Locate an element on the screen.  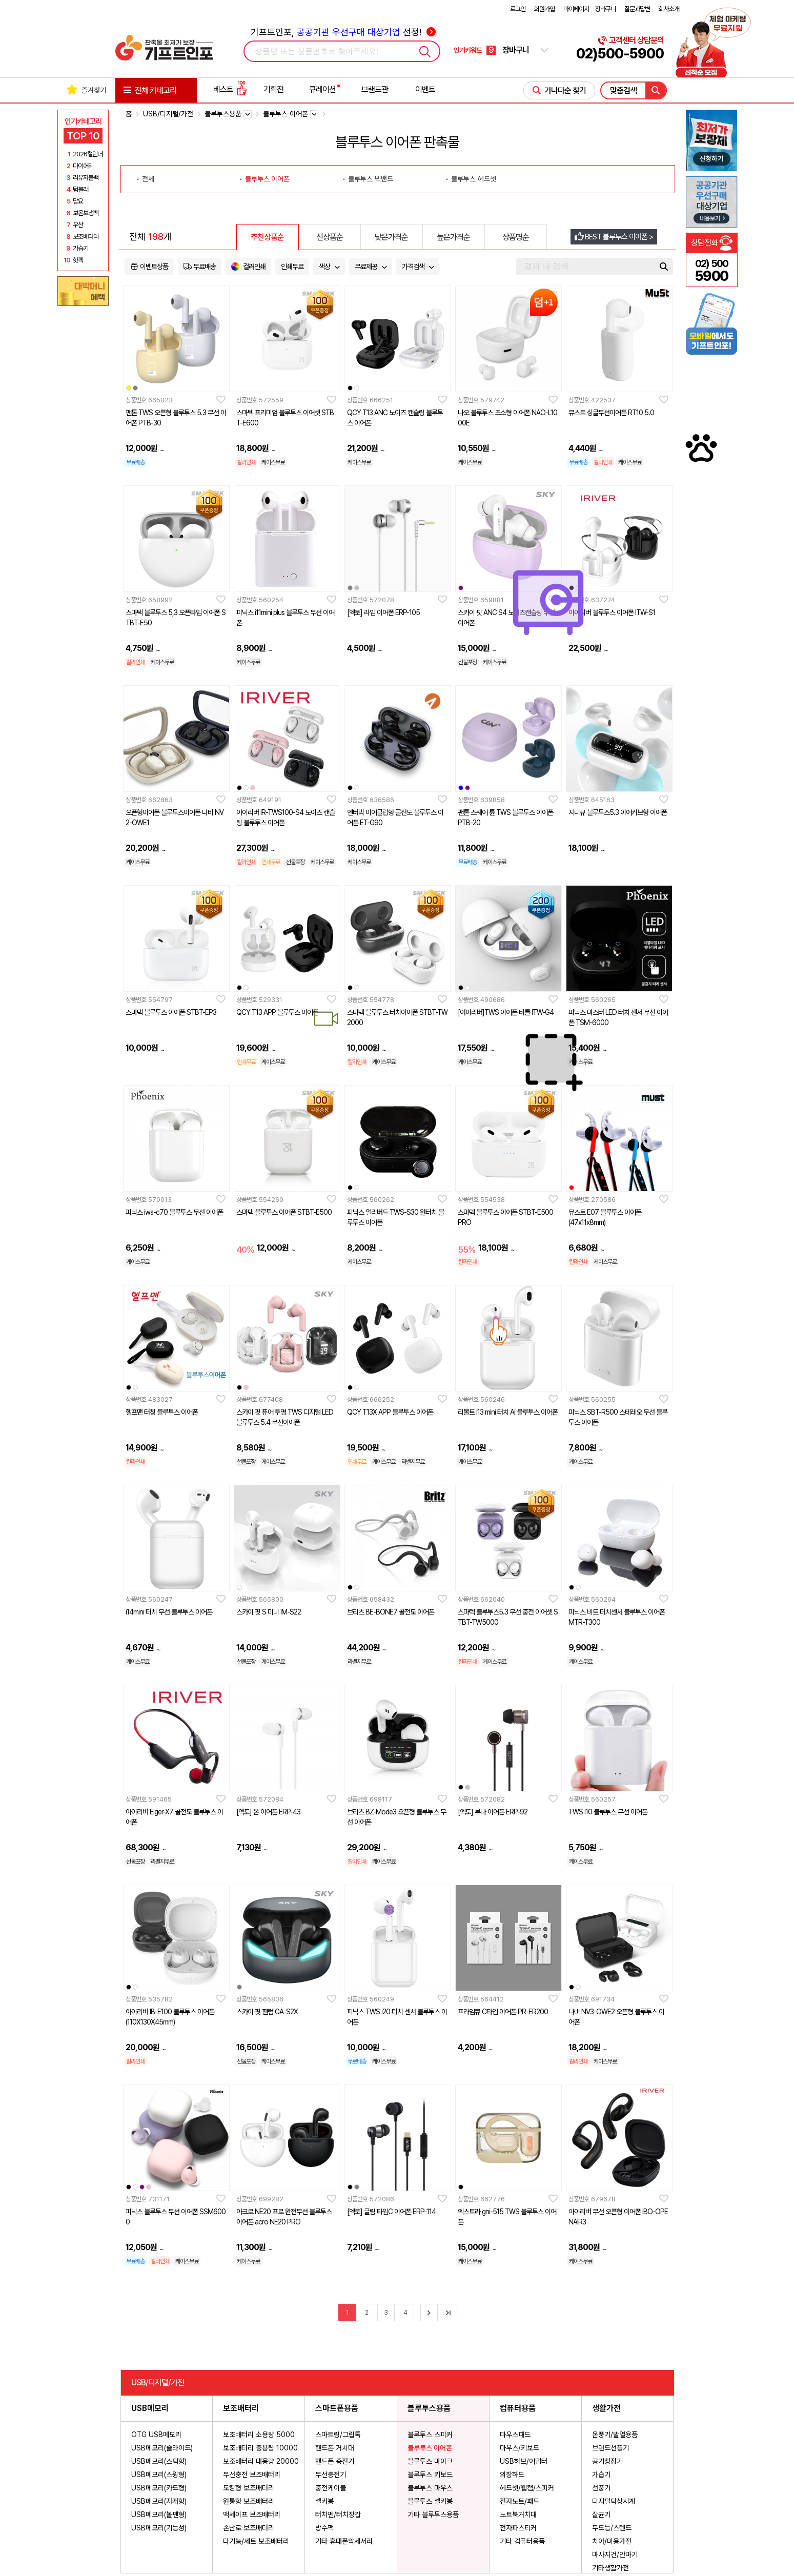
start video recording is located at coordinates (325, 1018).